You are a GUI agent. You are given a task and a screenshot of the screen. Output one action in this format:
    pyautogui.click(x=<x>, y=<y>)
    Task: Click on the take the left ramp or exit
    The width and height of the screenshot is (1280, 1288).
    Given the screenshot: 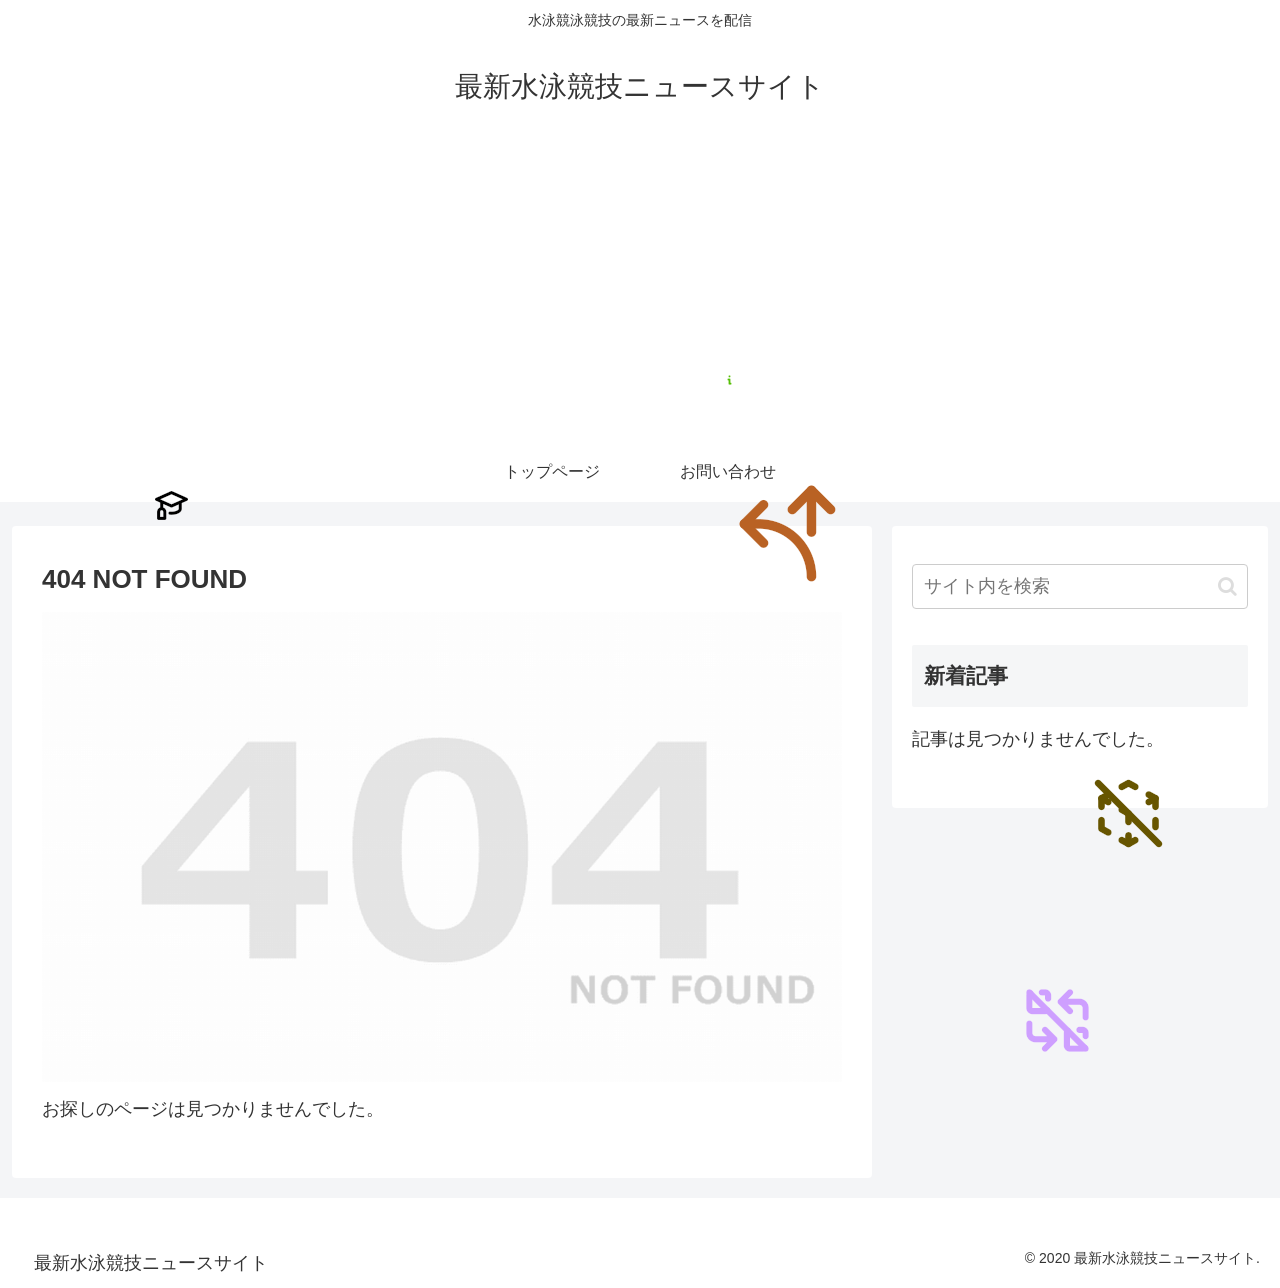 What is the action you would take?
    pyautogui.click(x=787, y=533)
    